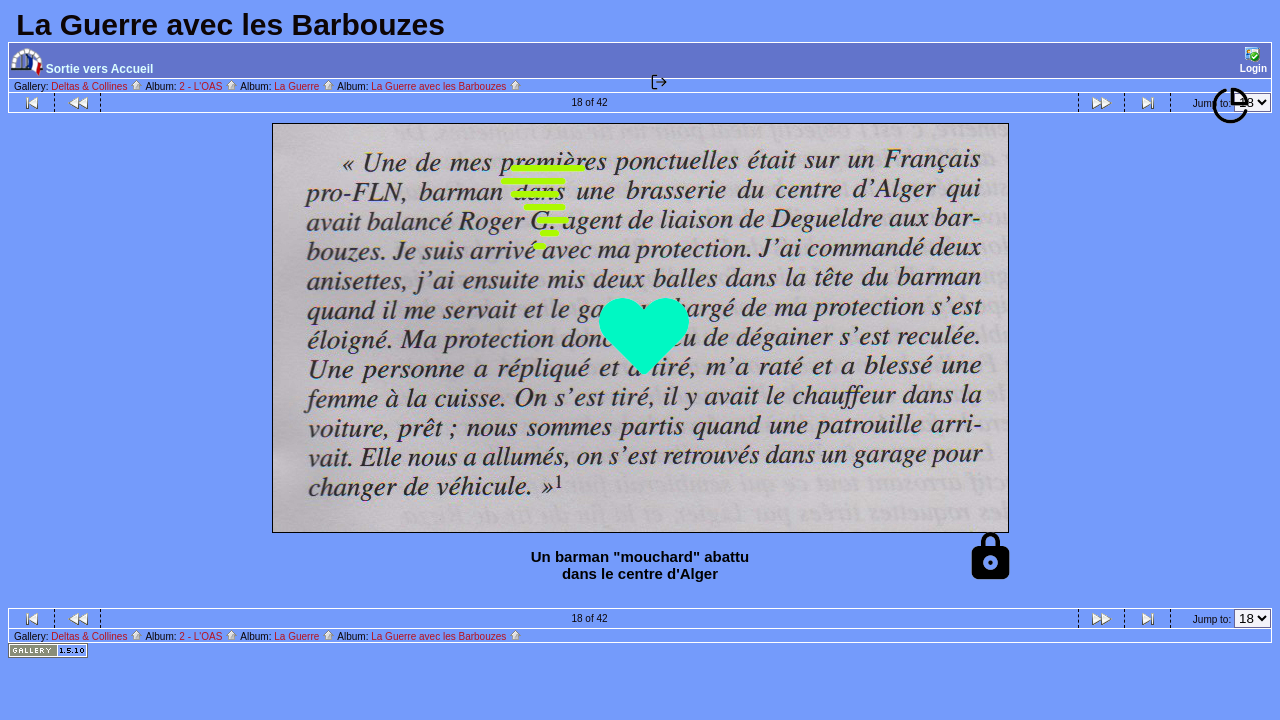 The height and width of the screenshot is (720, 1280). I want to click on log out of your account, so click(659, 82).